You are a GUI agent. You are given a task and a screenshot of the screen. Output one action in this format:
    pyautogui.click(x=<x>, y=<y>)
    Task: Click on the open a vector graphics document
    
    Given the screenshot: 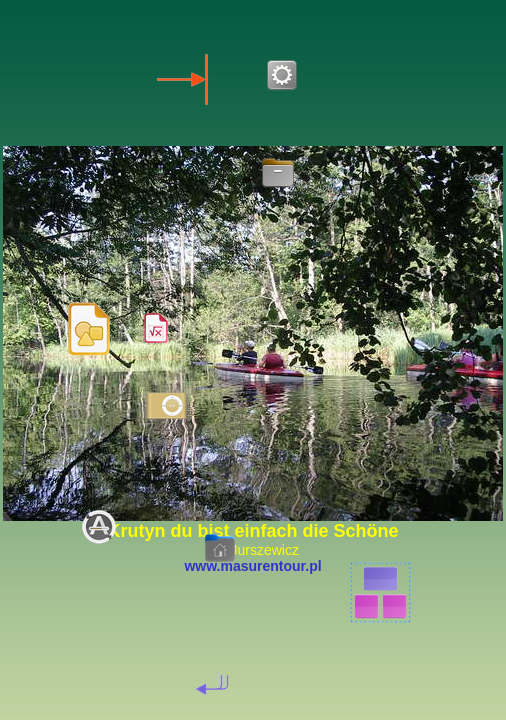 What is the action you would take?
    pyautogui.click(x=89, y=329)
    